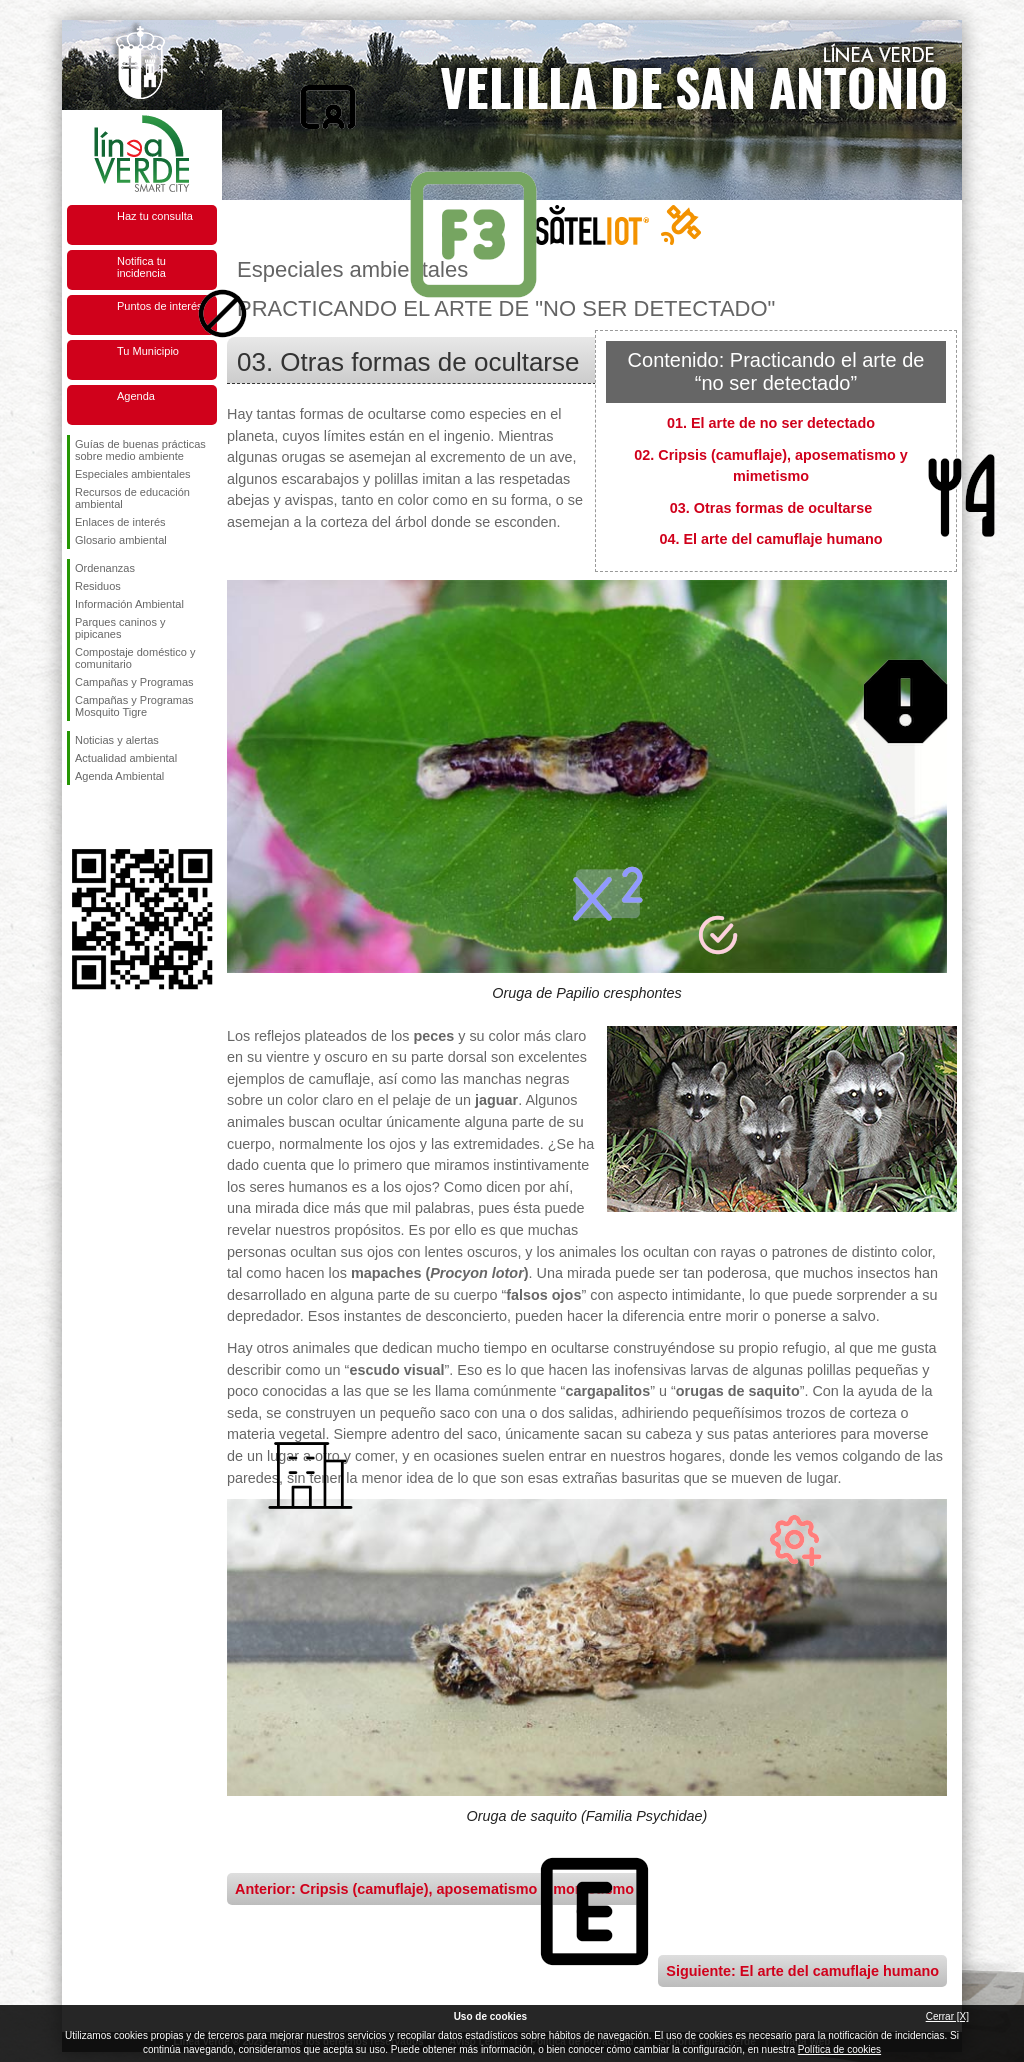 Image resolution: width=1024 pixels, height=2062 pixels. I want to click on indicates explicit content warning, so click(594, 1911).